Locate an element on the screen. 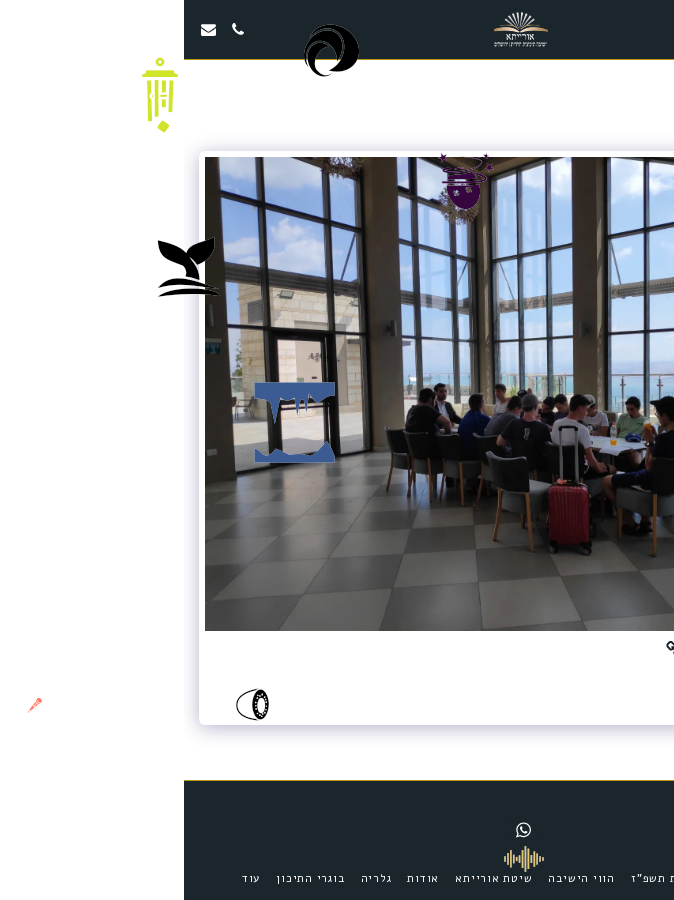  indicates a knockout or dizzy state in gameplay is located at coordinates (466, 181).